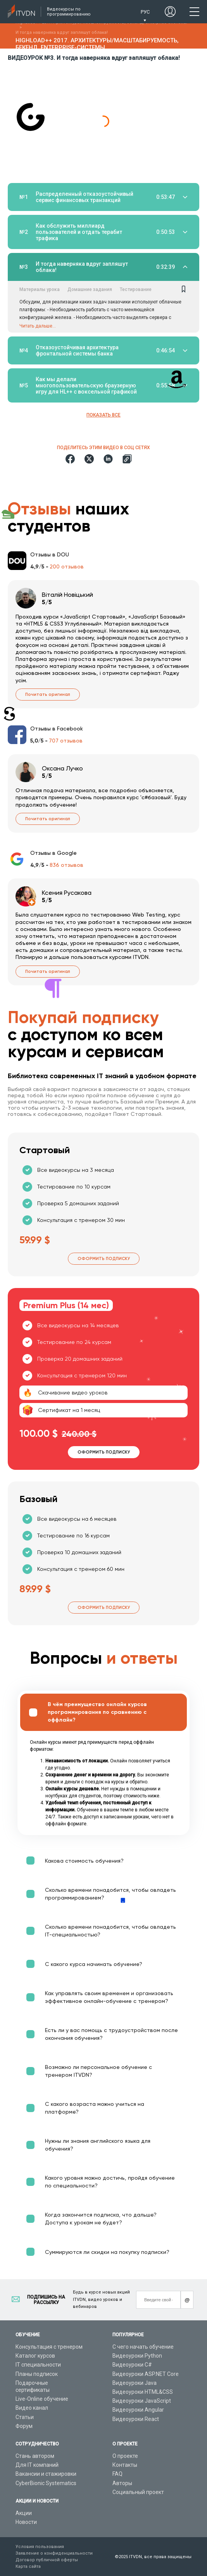 This screenshot has height=2576, width=207. What do you see at coordinates (8, 514) in the screenshot?
I see `attach or bind documents together` at bounding box center [8, 514].